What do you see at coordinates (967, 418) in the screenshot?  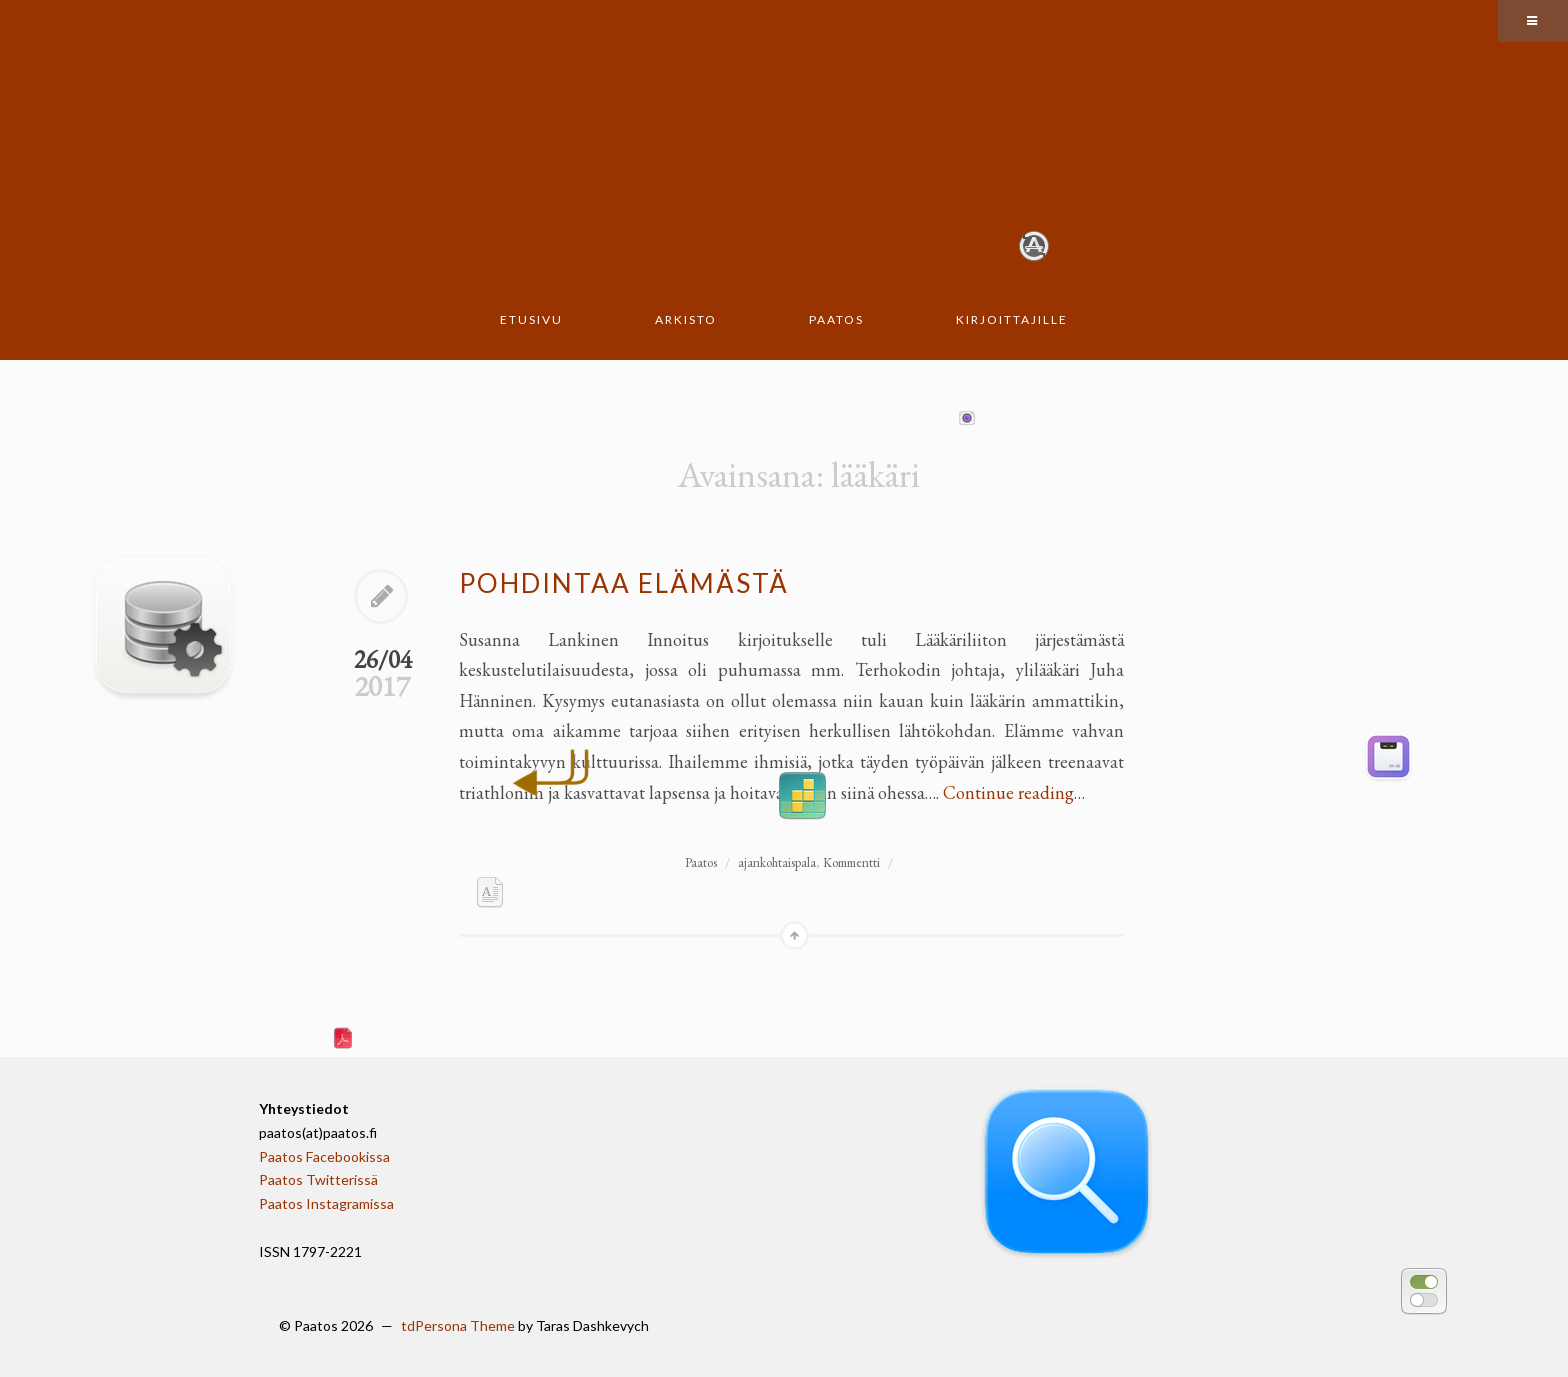 I see `open cheese webcam application` at bounding box center [967, 418].